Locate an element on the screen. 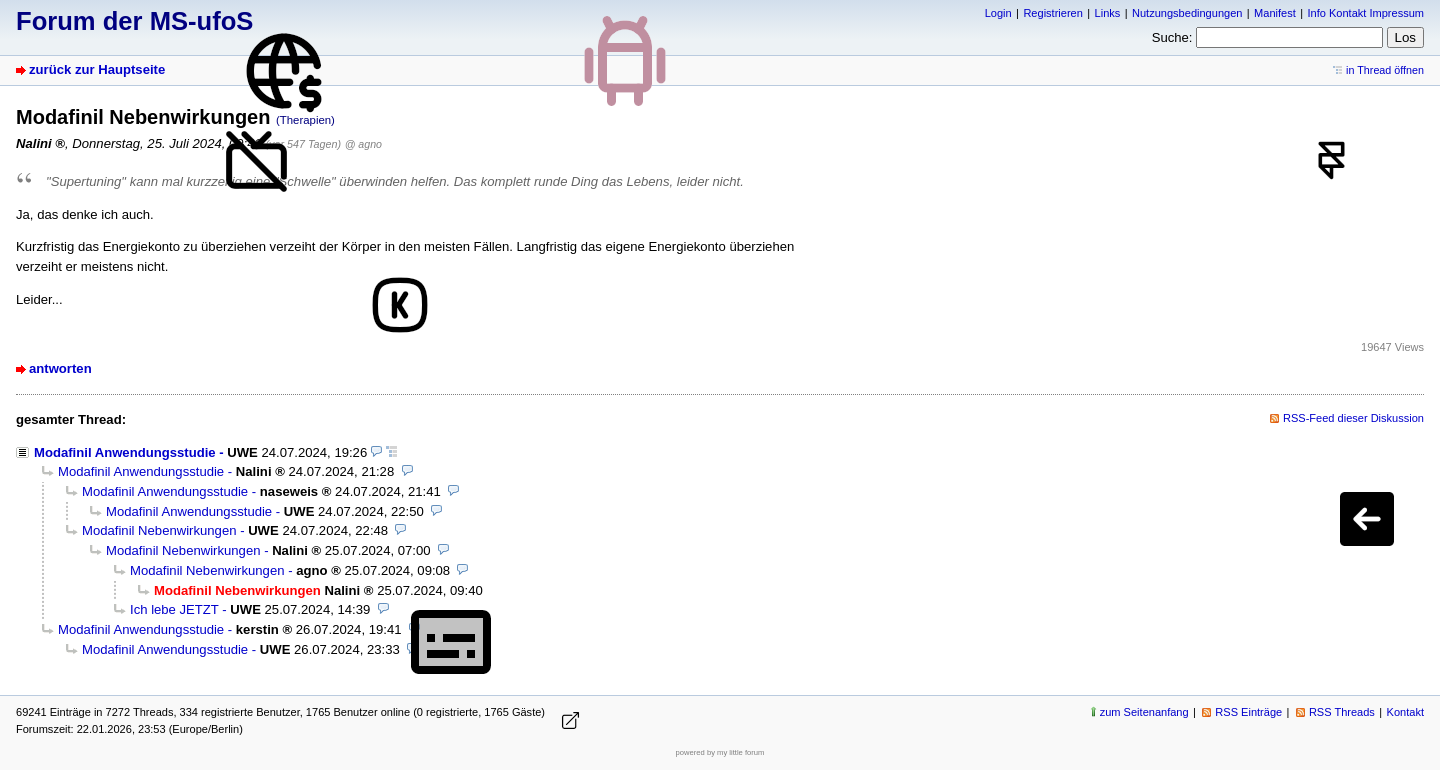 Image resolution: width=1440 pixels, height=770 pixels. open Framer design tool is located at coordinates (1331, 160).